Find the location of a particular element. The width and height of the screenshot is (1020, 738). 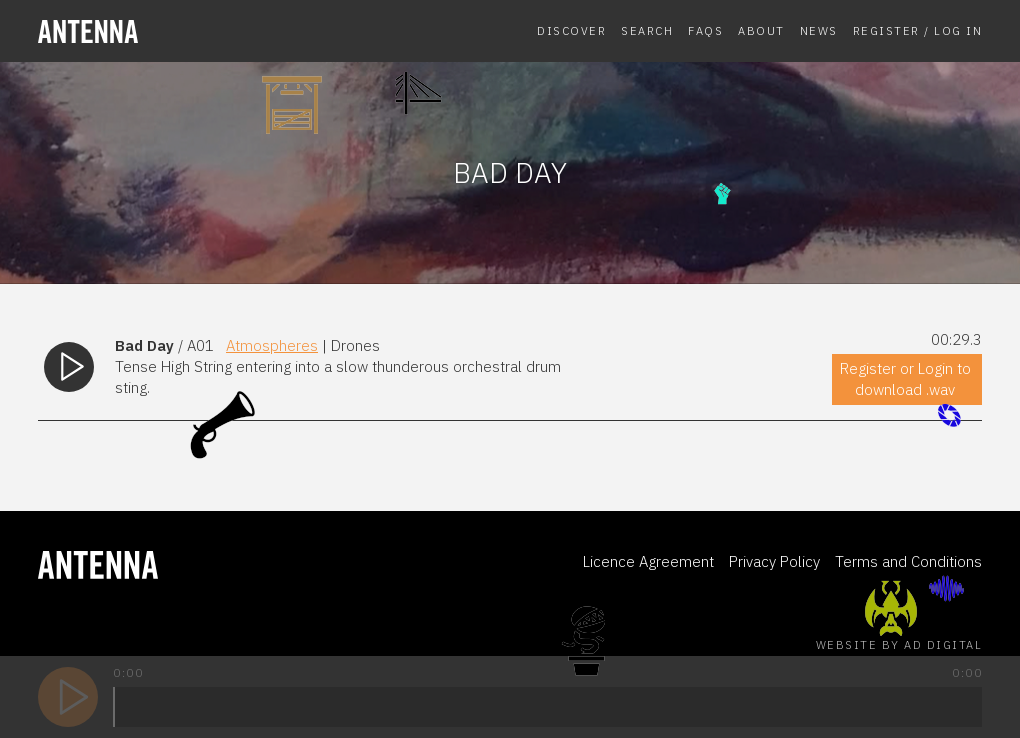

adjust camera aperture settings is located at coordinates (949, 415).